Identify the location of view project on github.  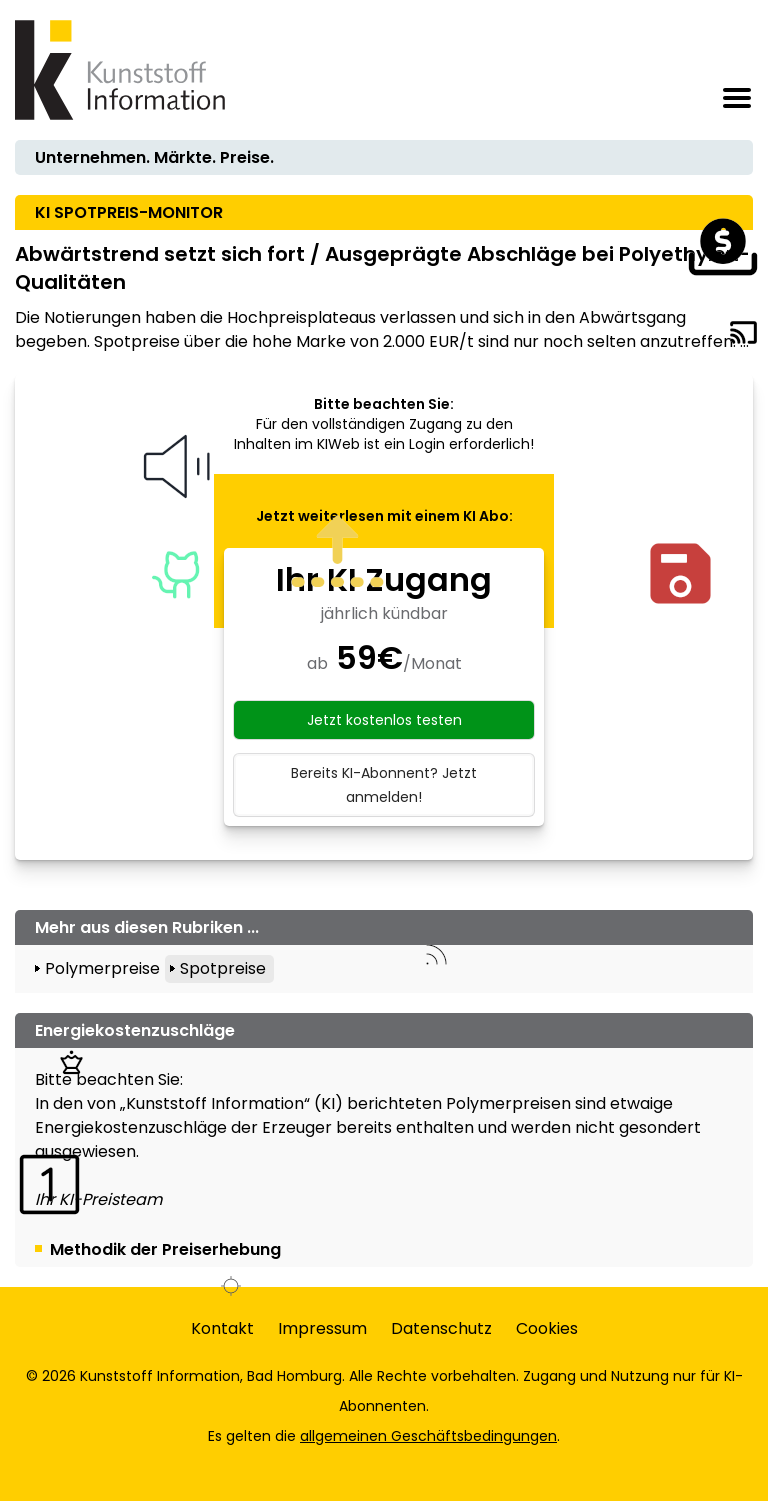
(180, 574).